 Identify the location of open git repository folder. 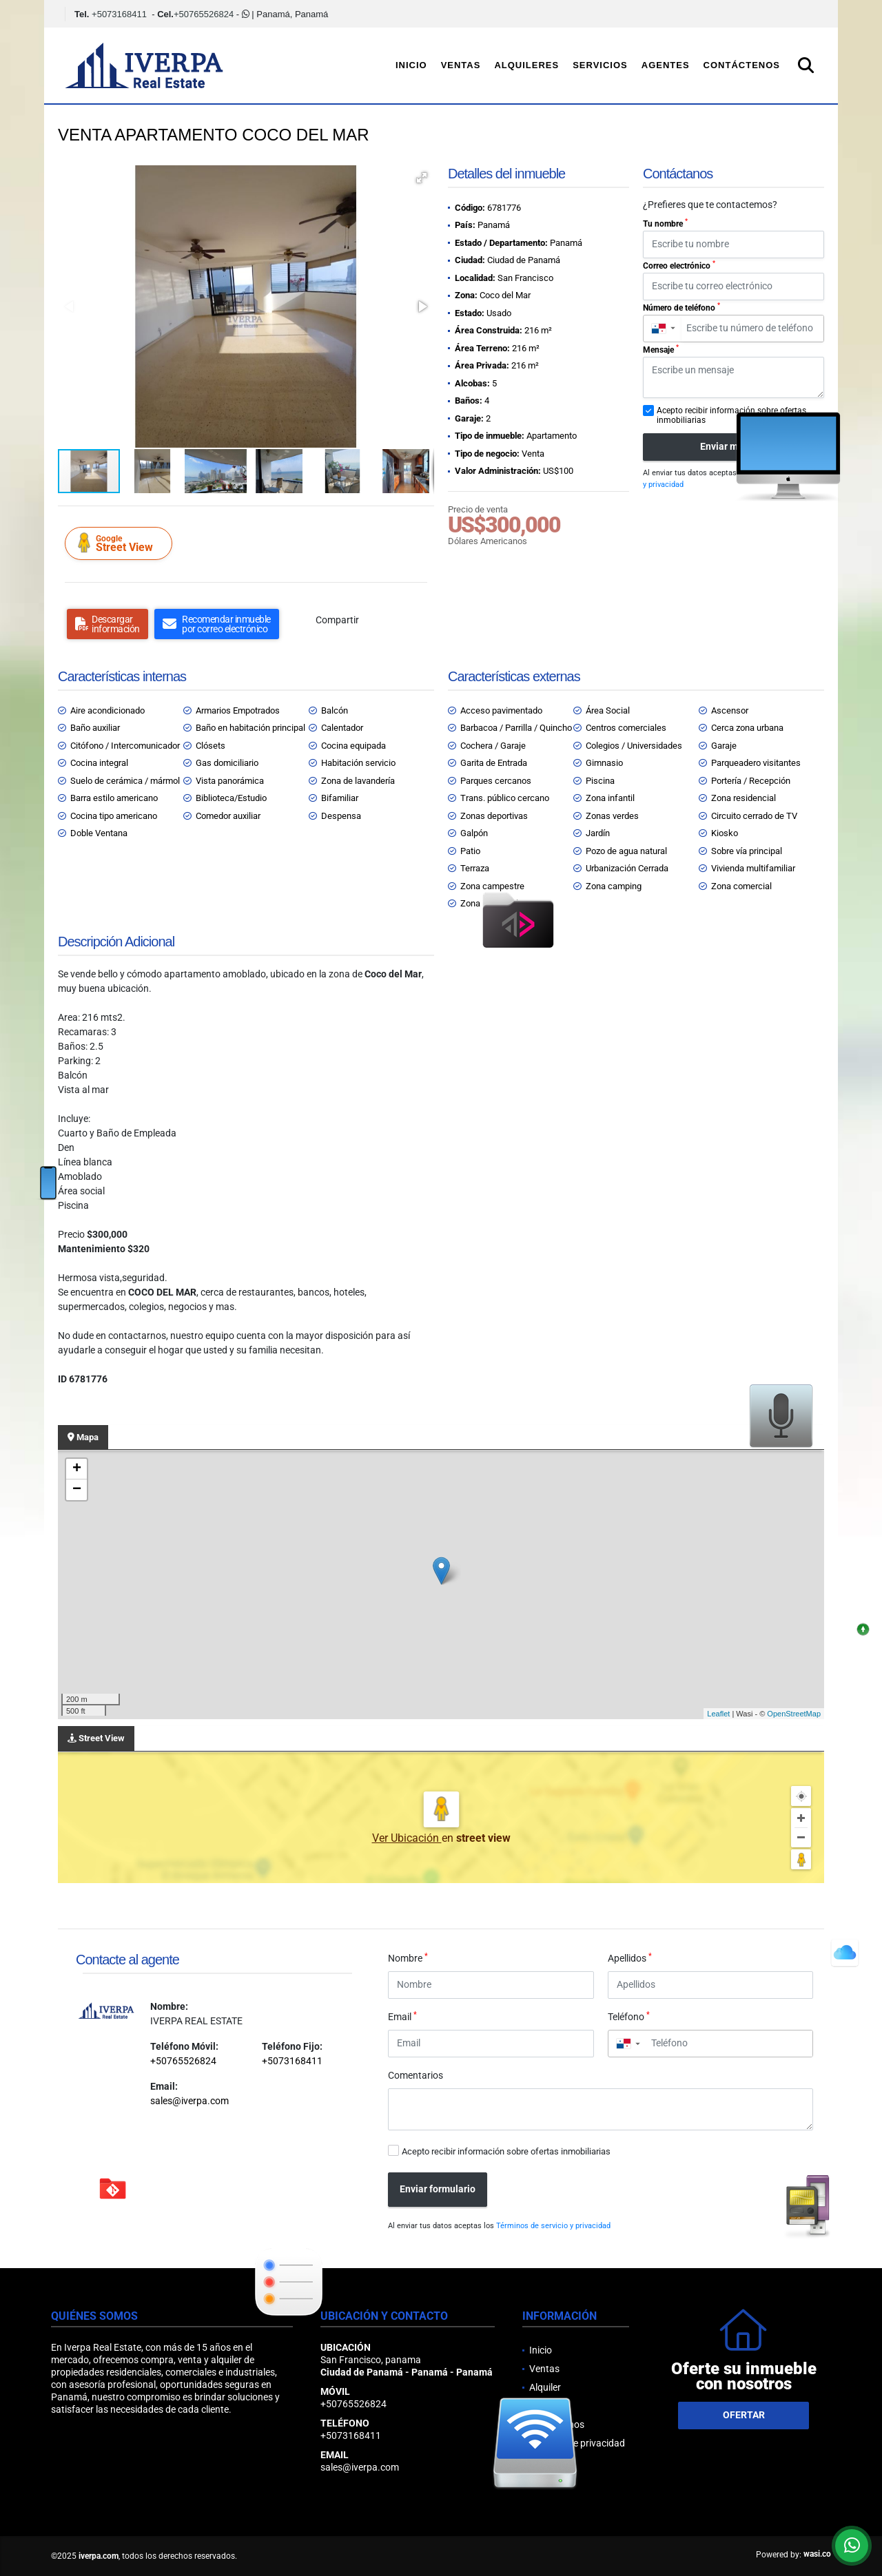
(112, 2189).